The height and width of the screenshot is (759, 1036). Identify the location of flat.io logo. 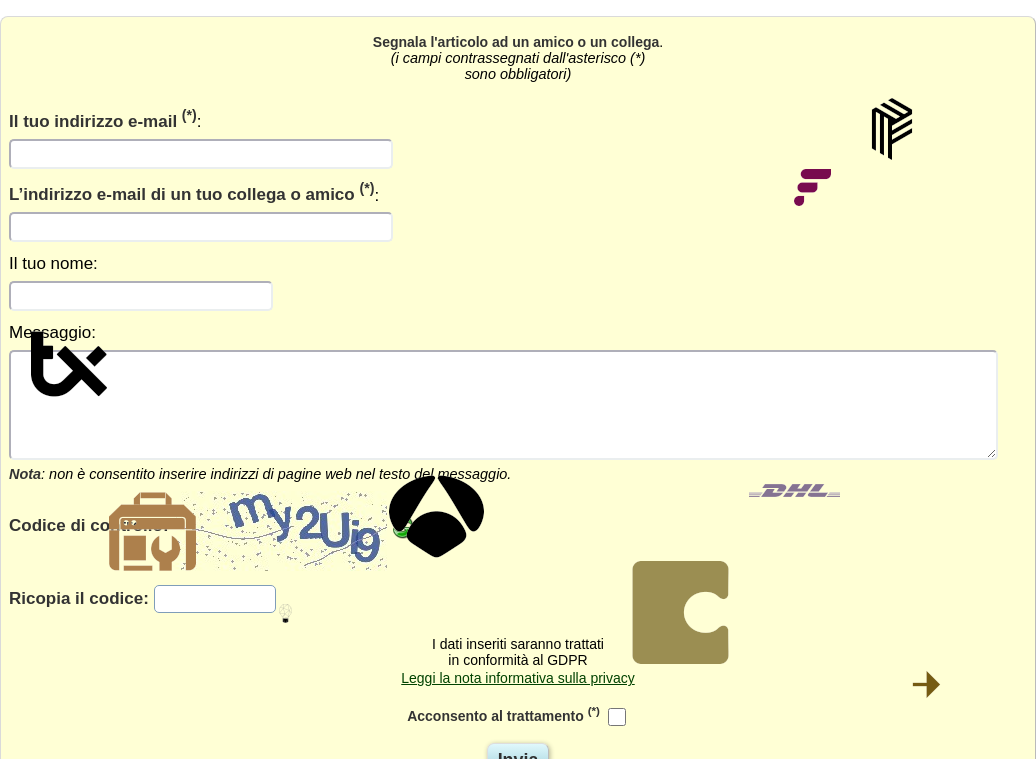
(812, 187).